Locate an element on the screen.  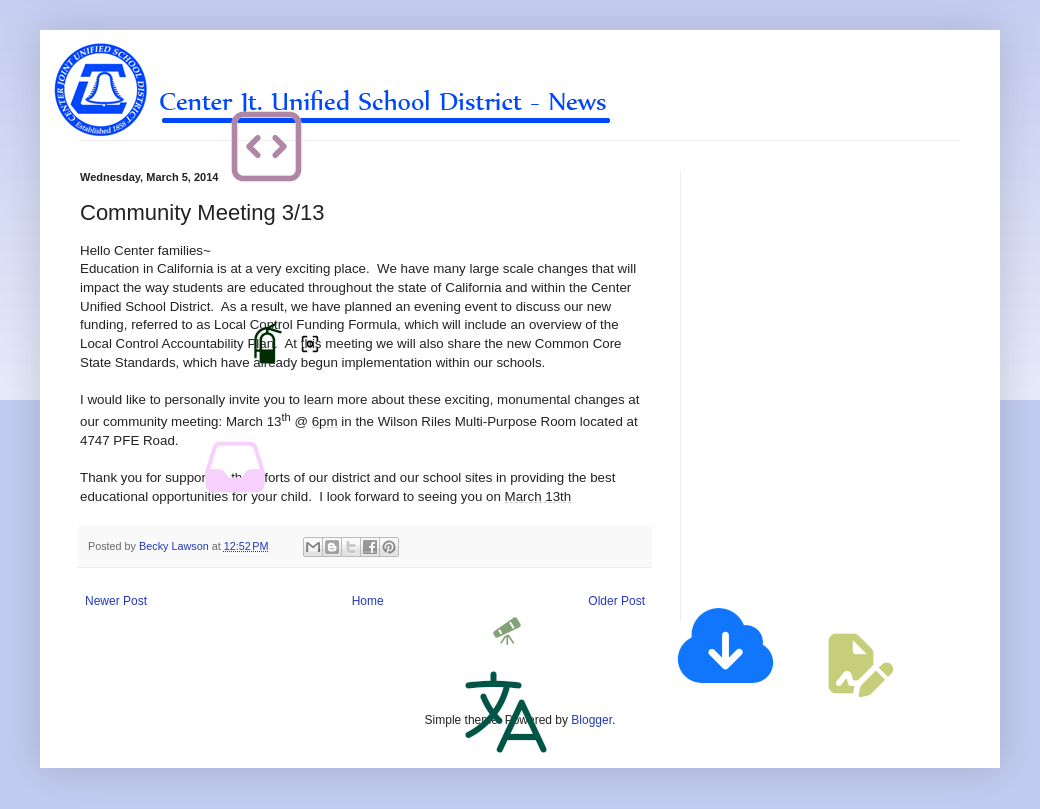
download from cloud storage is located at coordinates (725, 645).